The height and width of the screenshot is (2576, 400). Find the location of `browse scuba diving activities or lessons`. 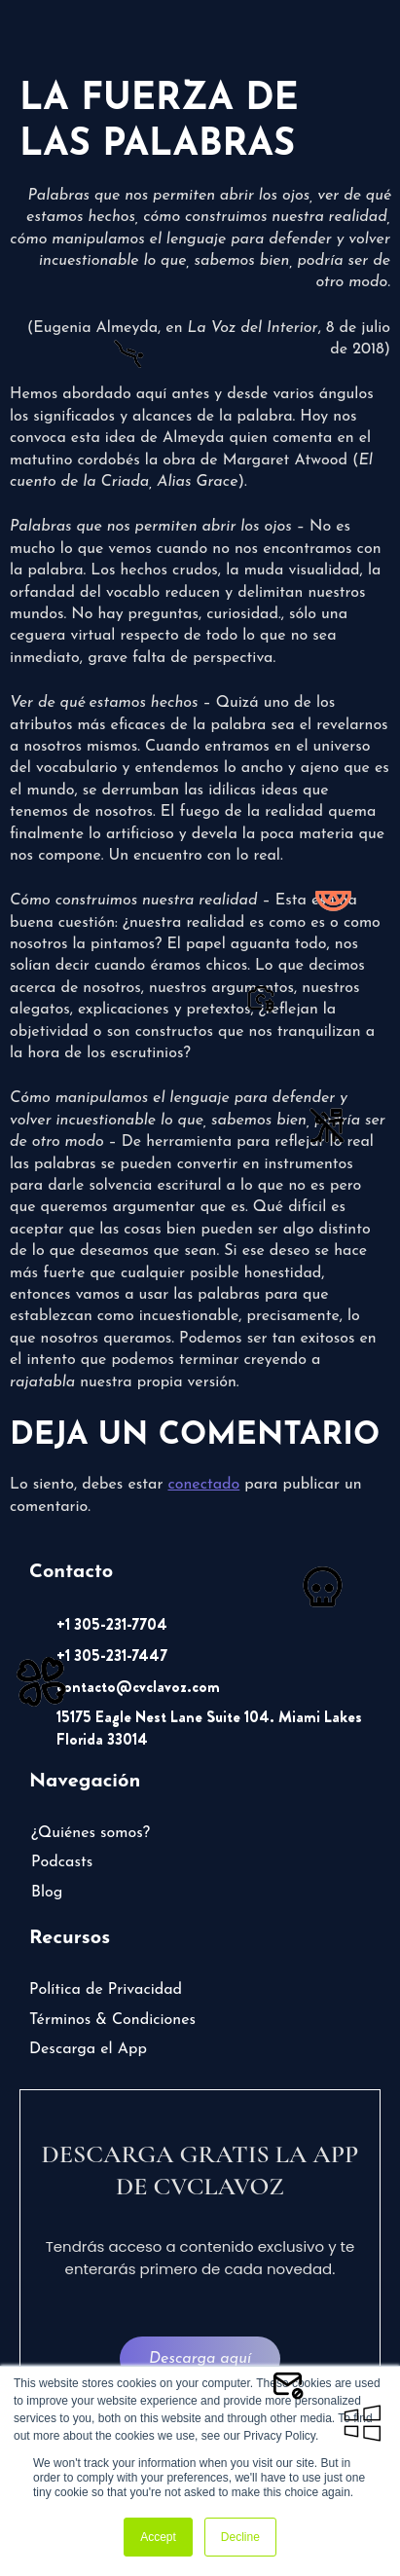

browse scuba diving activities or lessons is located at coordinates (129, 355).